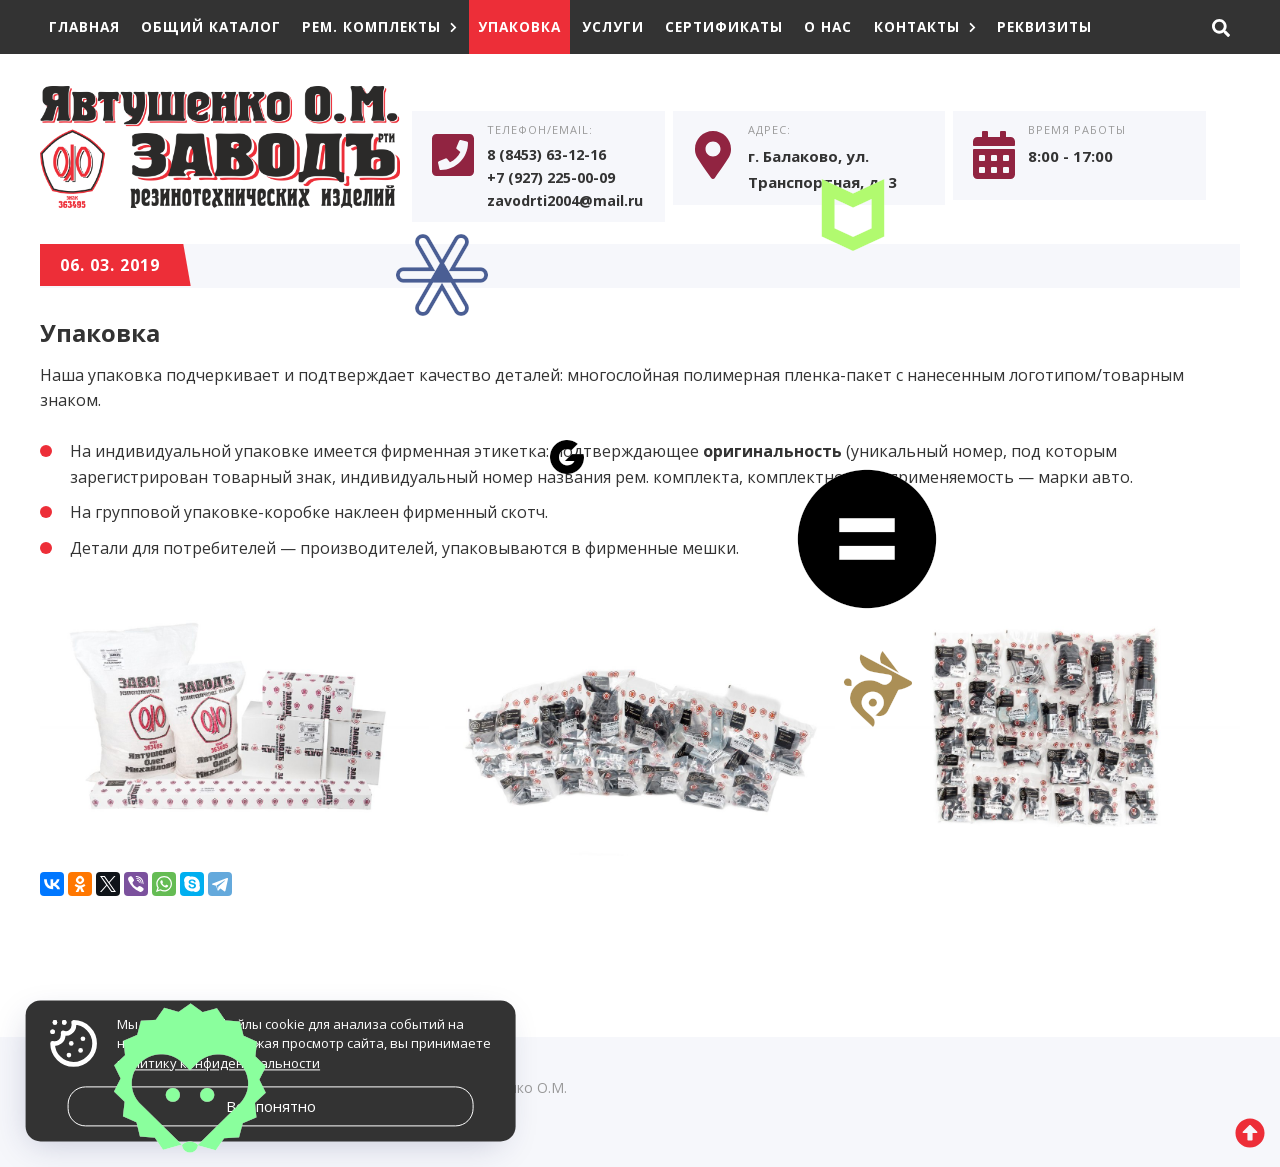  Describe the element at coordinates (442, 275) in the screenshot. I see `open google authenticator app` at that location.